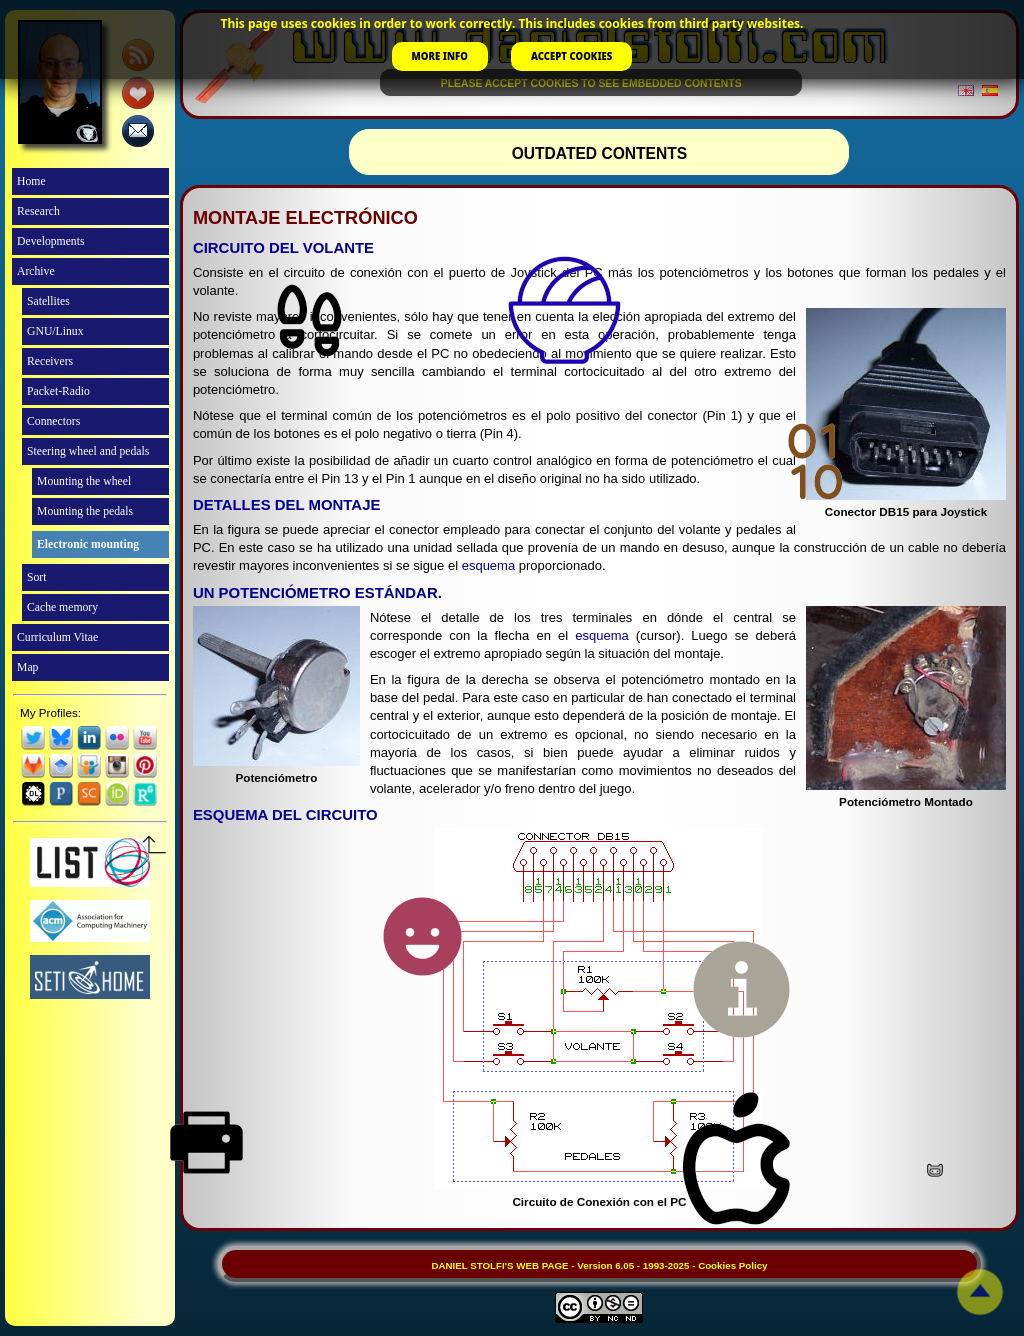 The image size is (1024, 1336). I want to click on go back and up to previous level, so click(153, 845).